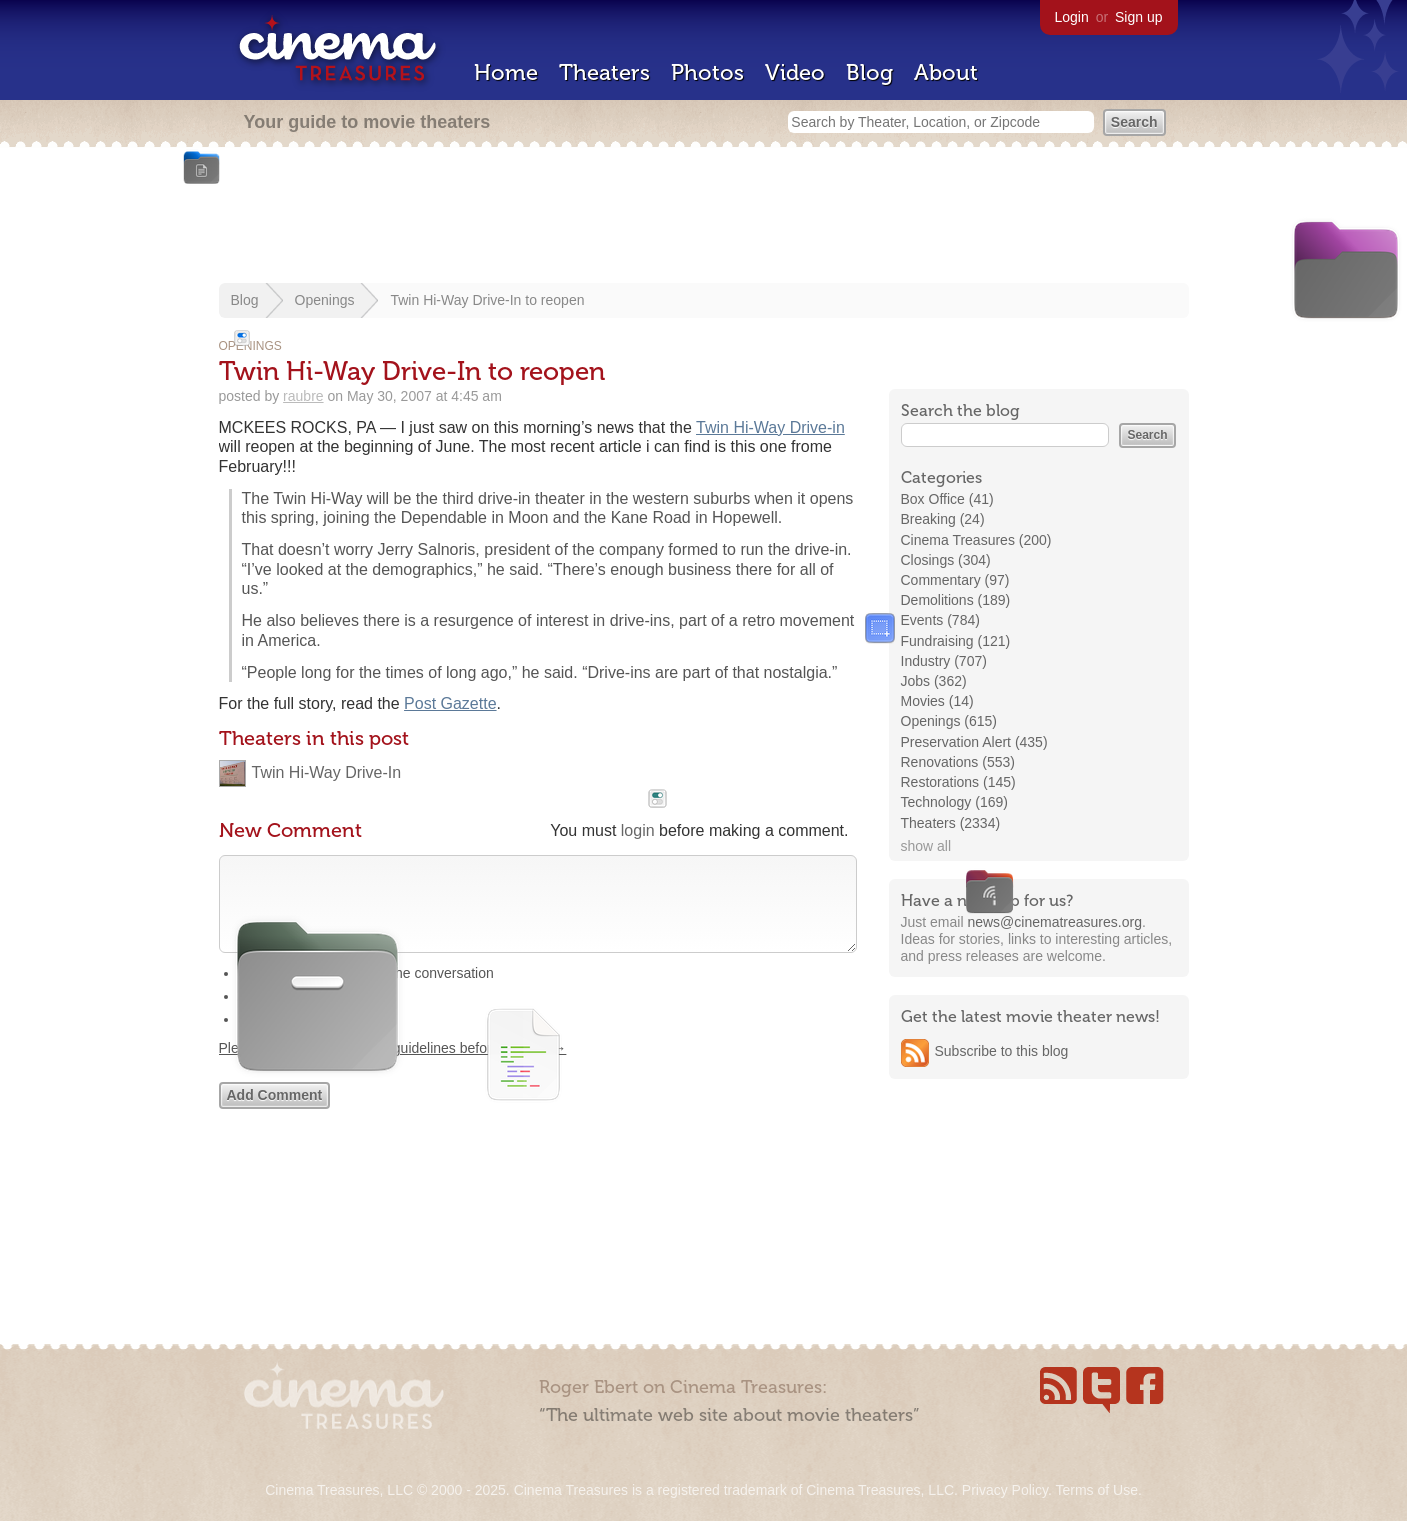 Image resolution: width=1407 pixels, height=1521 pixels. Describe the element at coordinates (1346, 270) in the screenshot. I see `indicates a folder is ready to accept a dragged item` at that location.